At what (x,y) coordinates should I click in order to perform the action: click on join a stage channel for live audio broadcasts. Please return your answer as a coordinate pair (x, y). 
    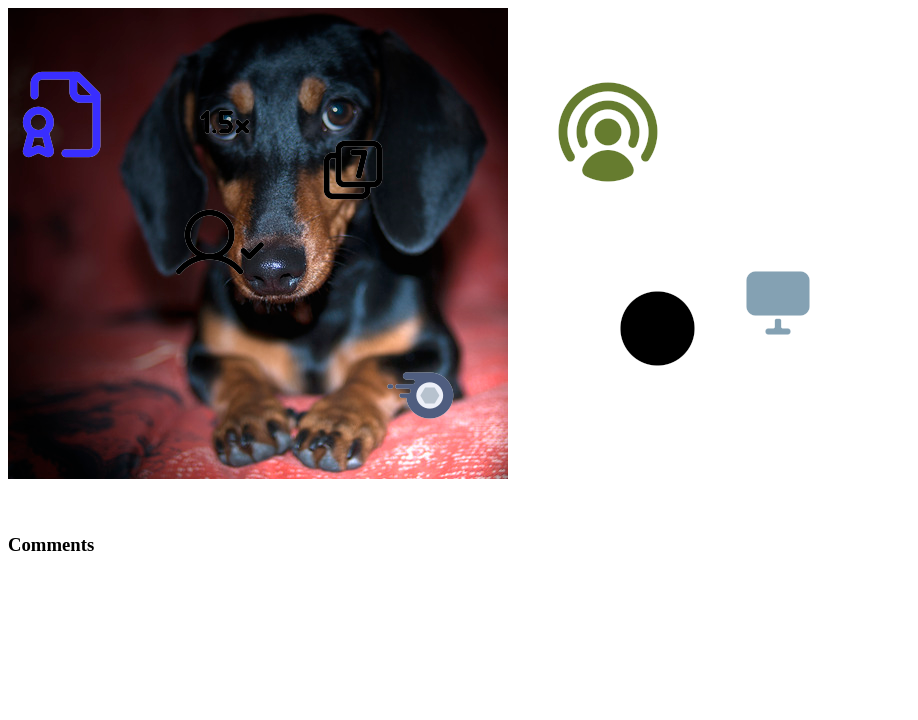
    Looking at the image, I should click on (608, 132).